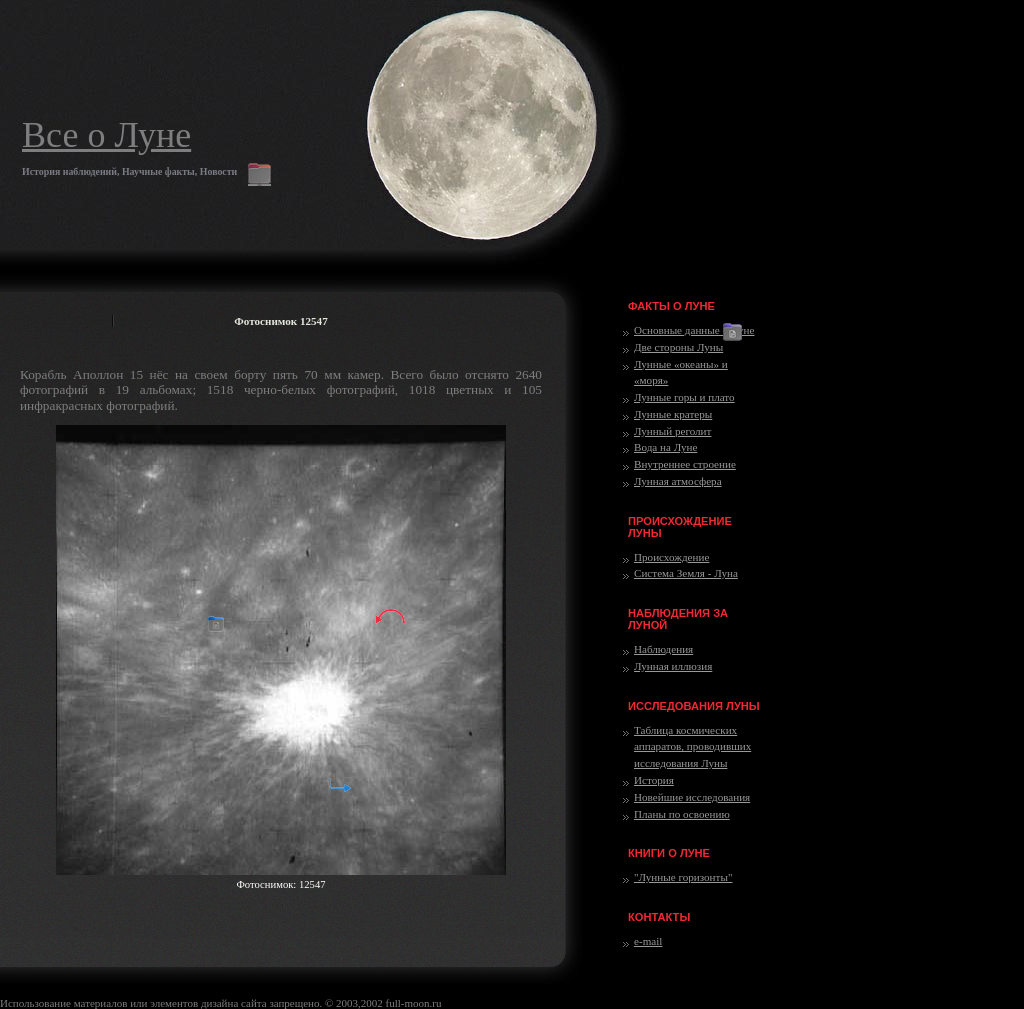 This screenshot has height=1009, width=1024. What do you see at coordinates (391, 616) in the screenshot?
I see `undo the last action` at bounding box center [391, 616].